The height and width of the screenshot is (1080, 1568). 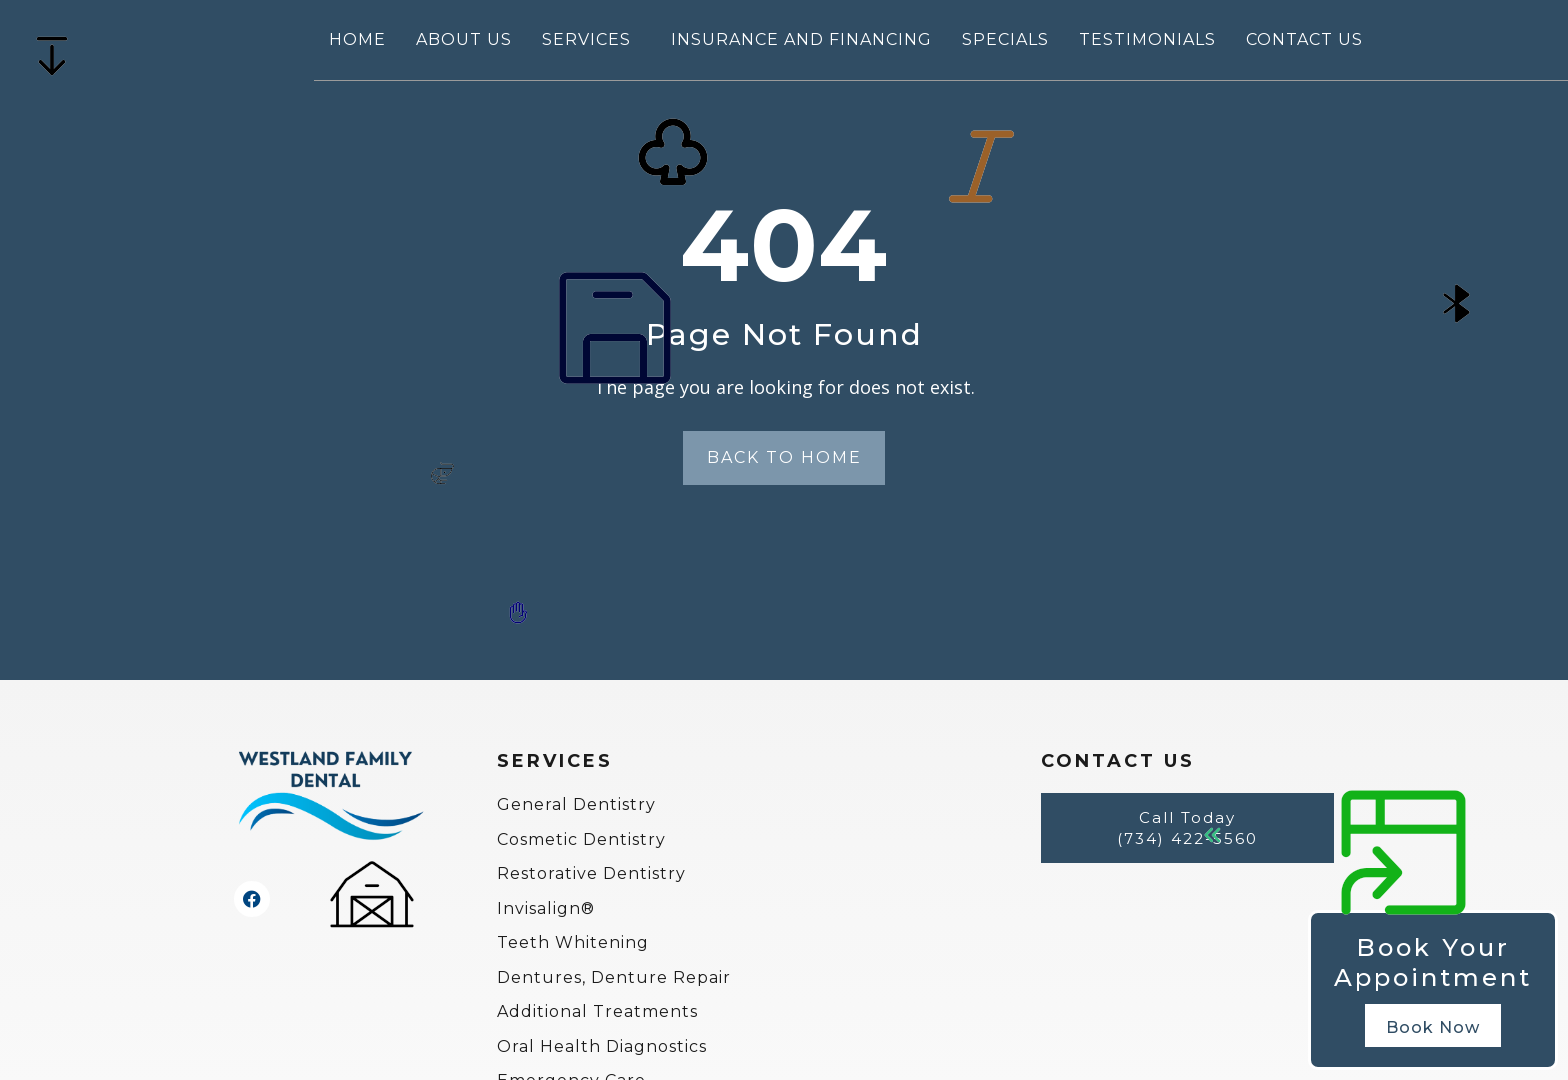 I want to click on download a file, so click(x=52, y=56).